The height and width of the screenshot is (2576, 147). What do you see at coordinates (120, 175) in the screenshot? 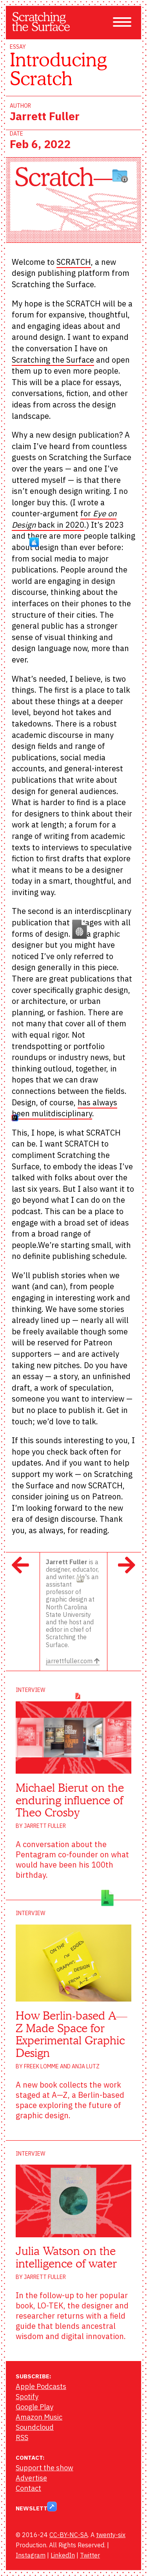
I see `open securefx secure file transfer application` at bounding box center [120, 175].